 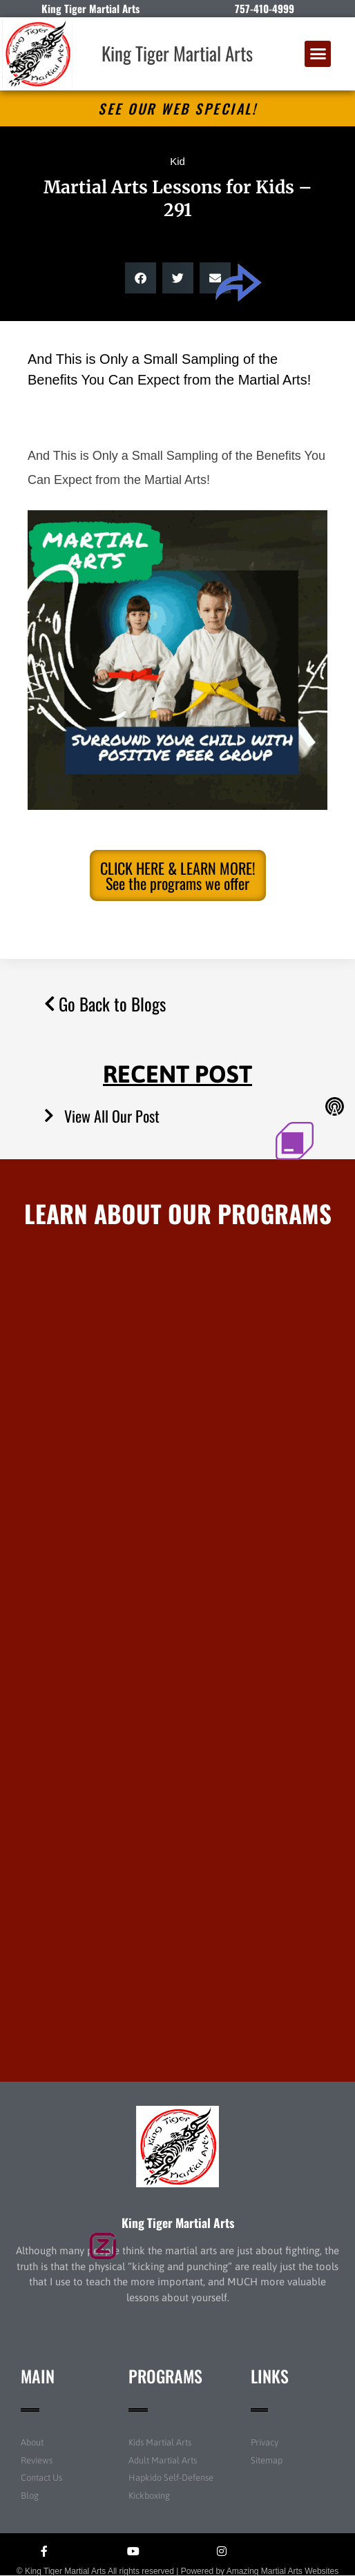 I want to click on share content with others, so click(x=236, y=284).